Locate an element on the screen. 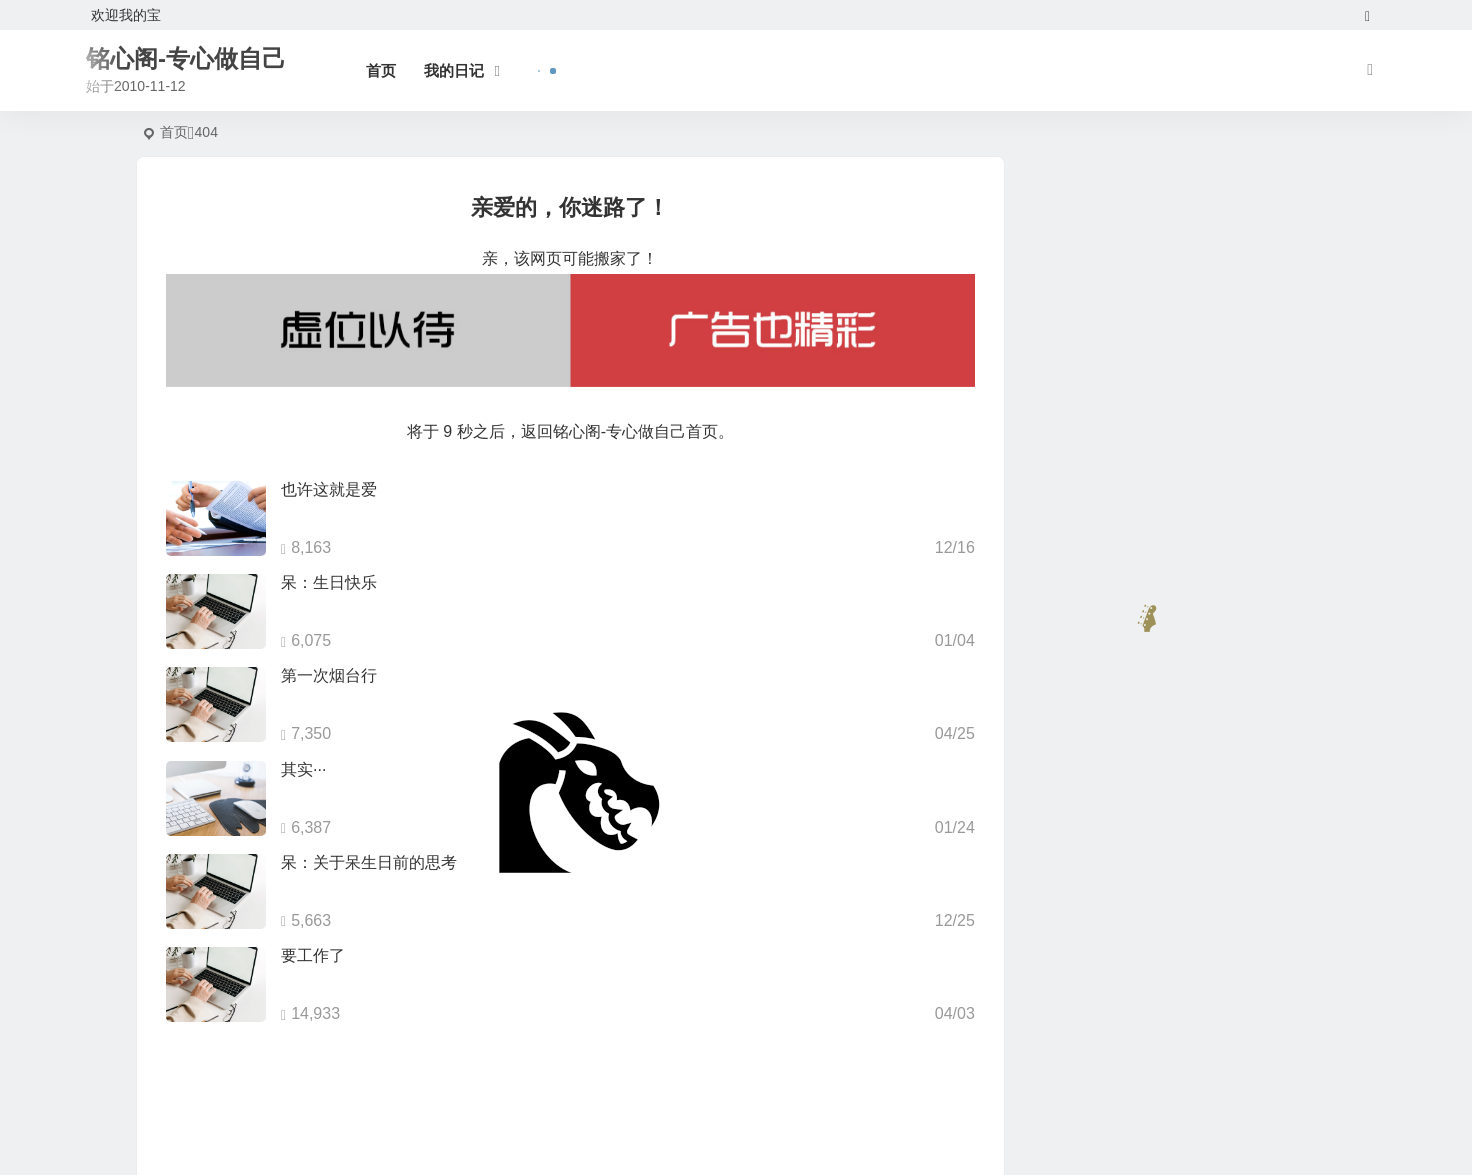 The width and height of the screenshot is (1472, 1175). access bass guitar or music settings is located at coordinates (1147, 618).